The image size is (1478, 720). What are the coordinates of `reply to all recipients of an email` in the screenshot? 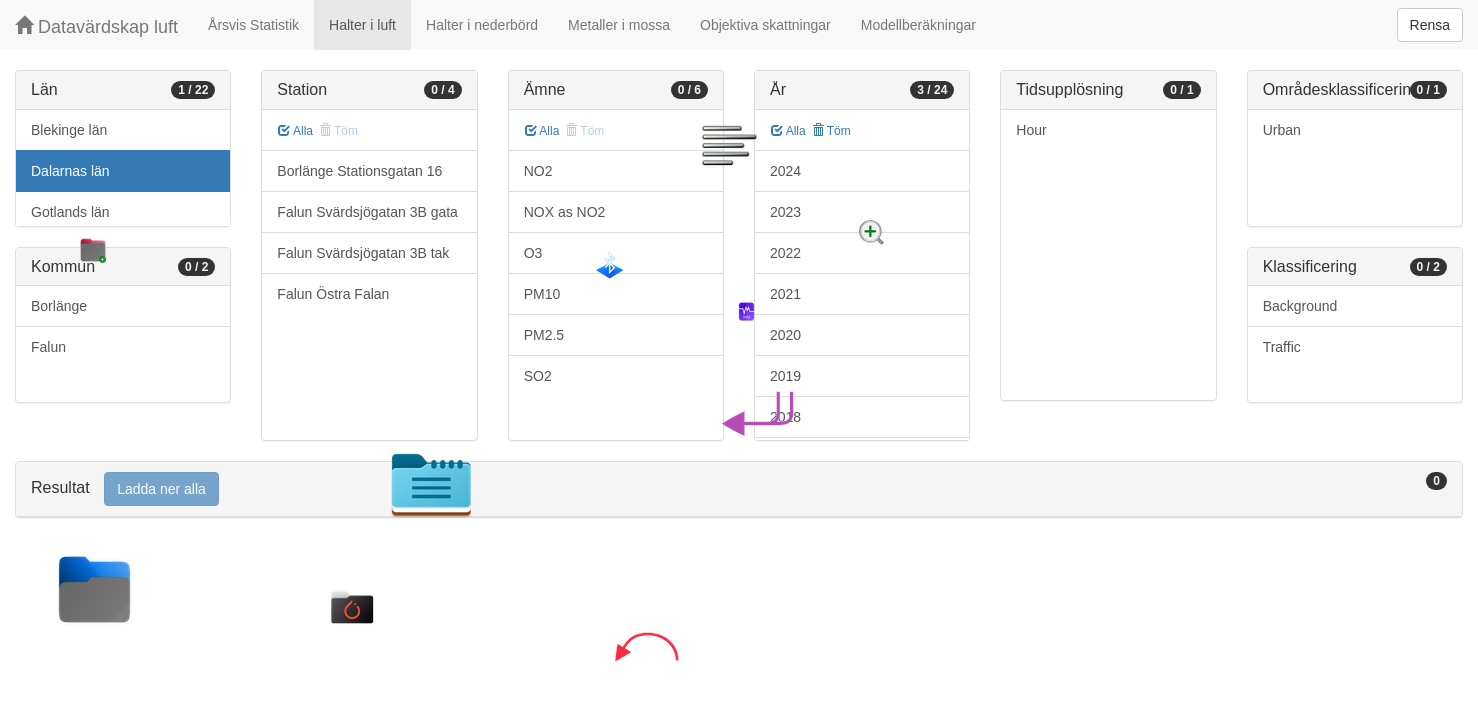 It's located at (756, 413).